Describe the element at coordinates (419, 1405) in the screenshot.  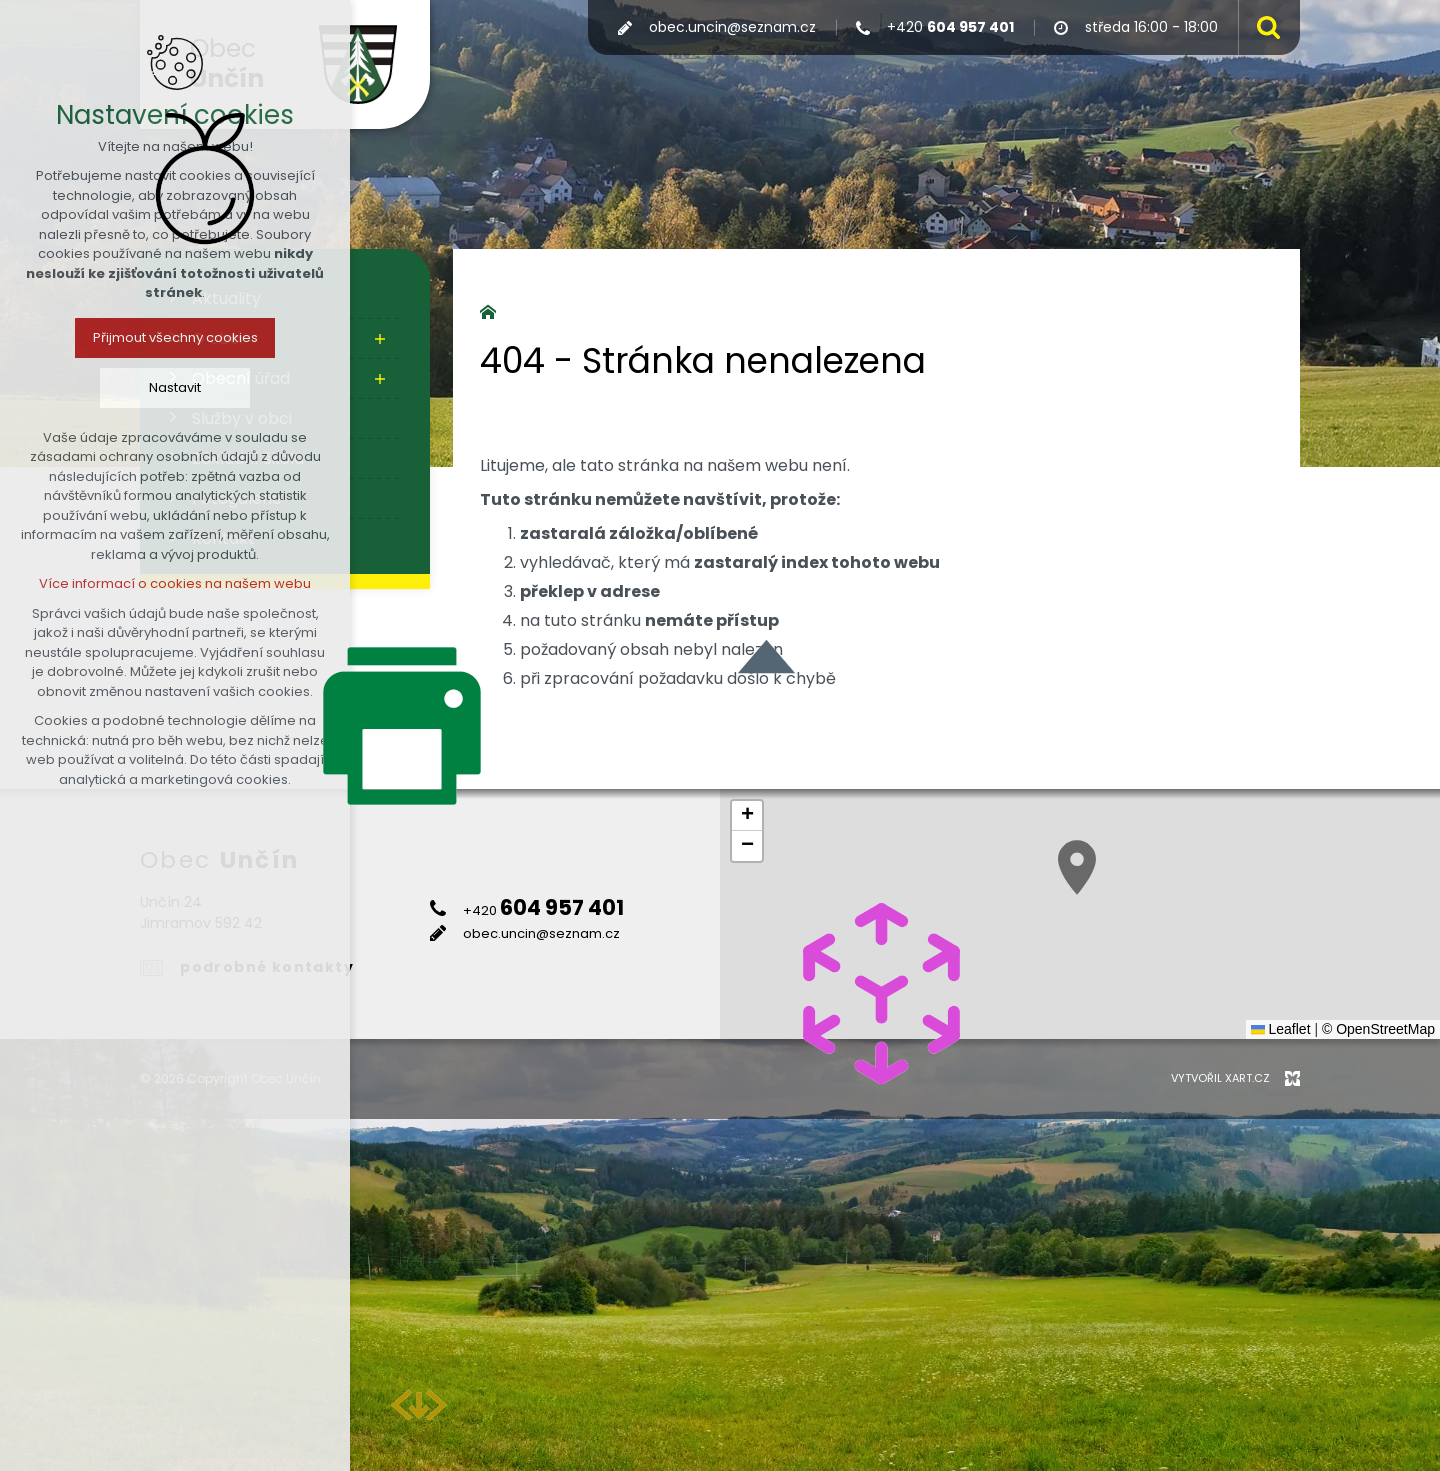
I see `download source code or script files` at that location.